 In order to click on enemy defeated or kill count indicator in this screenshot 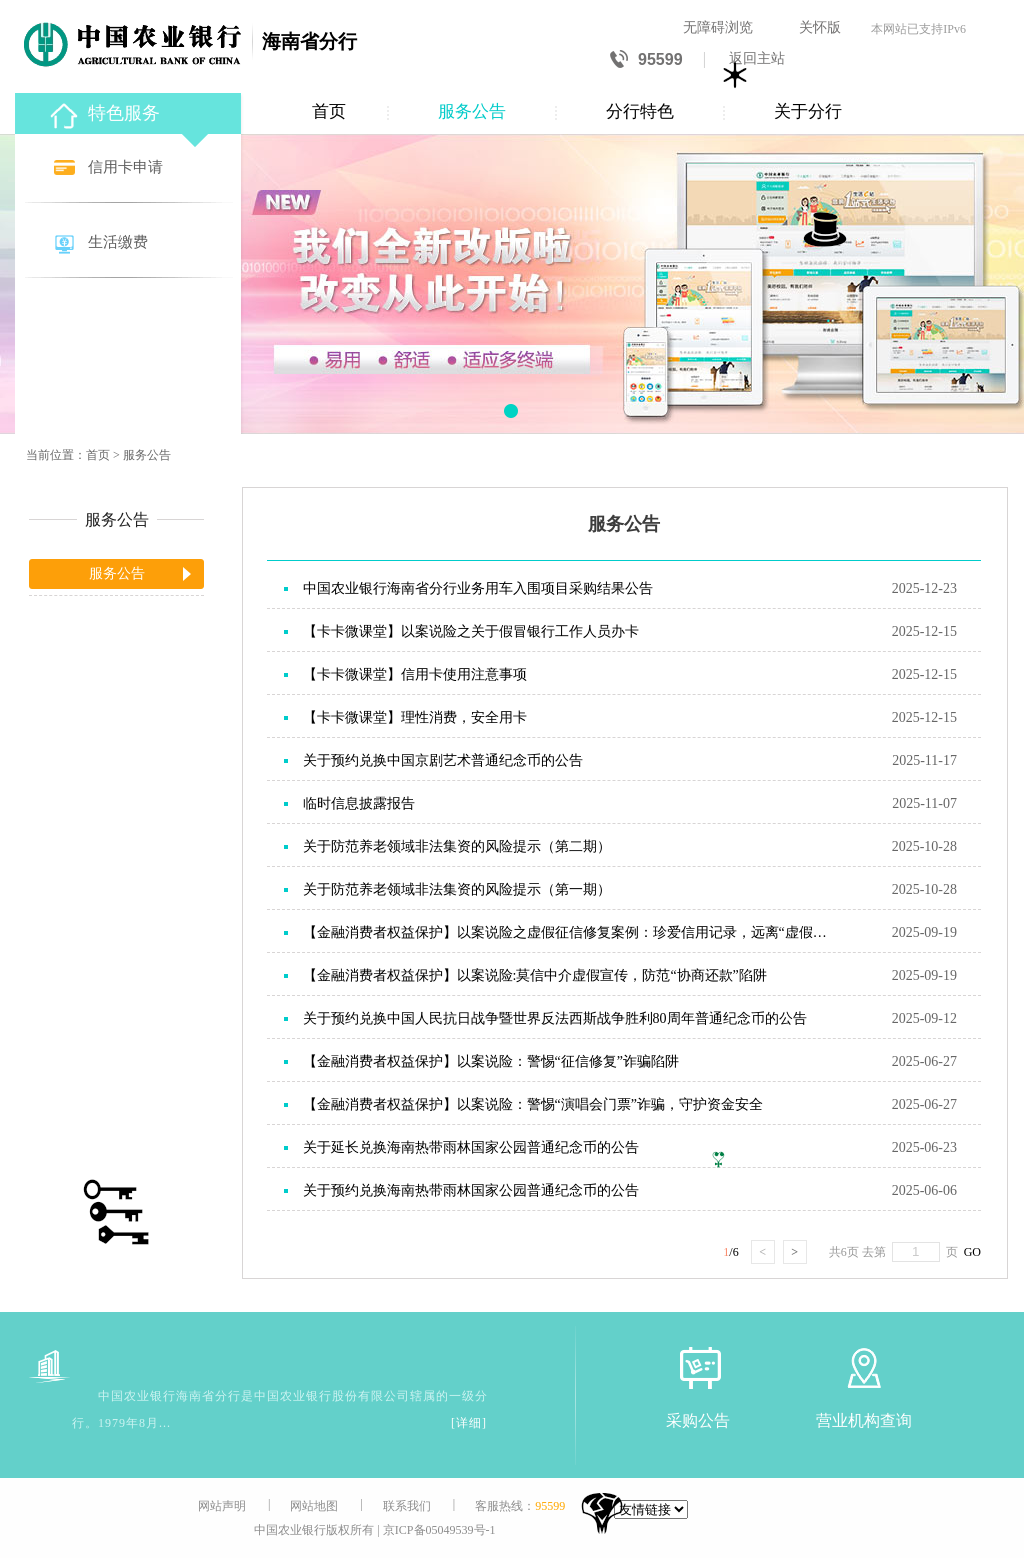, I will do `click(602, 1513)`.